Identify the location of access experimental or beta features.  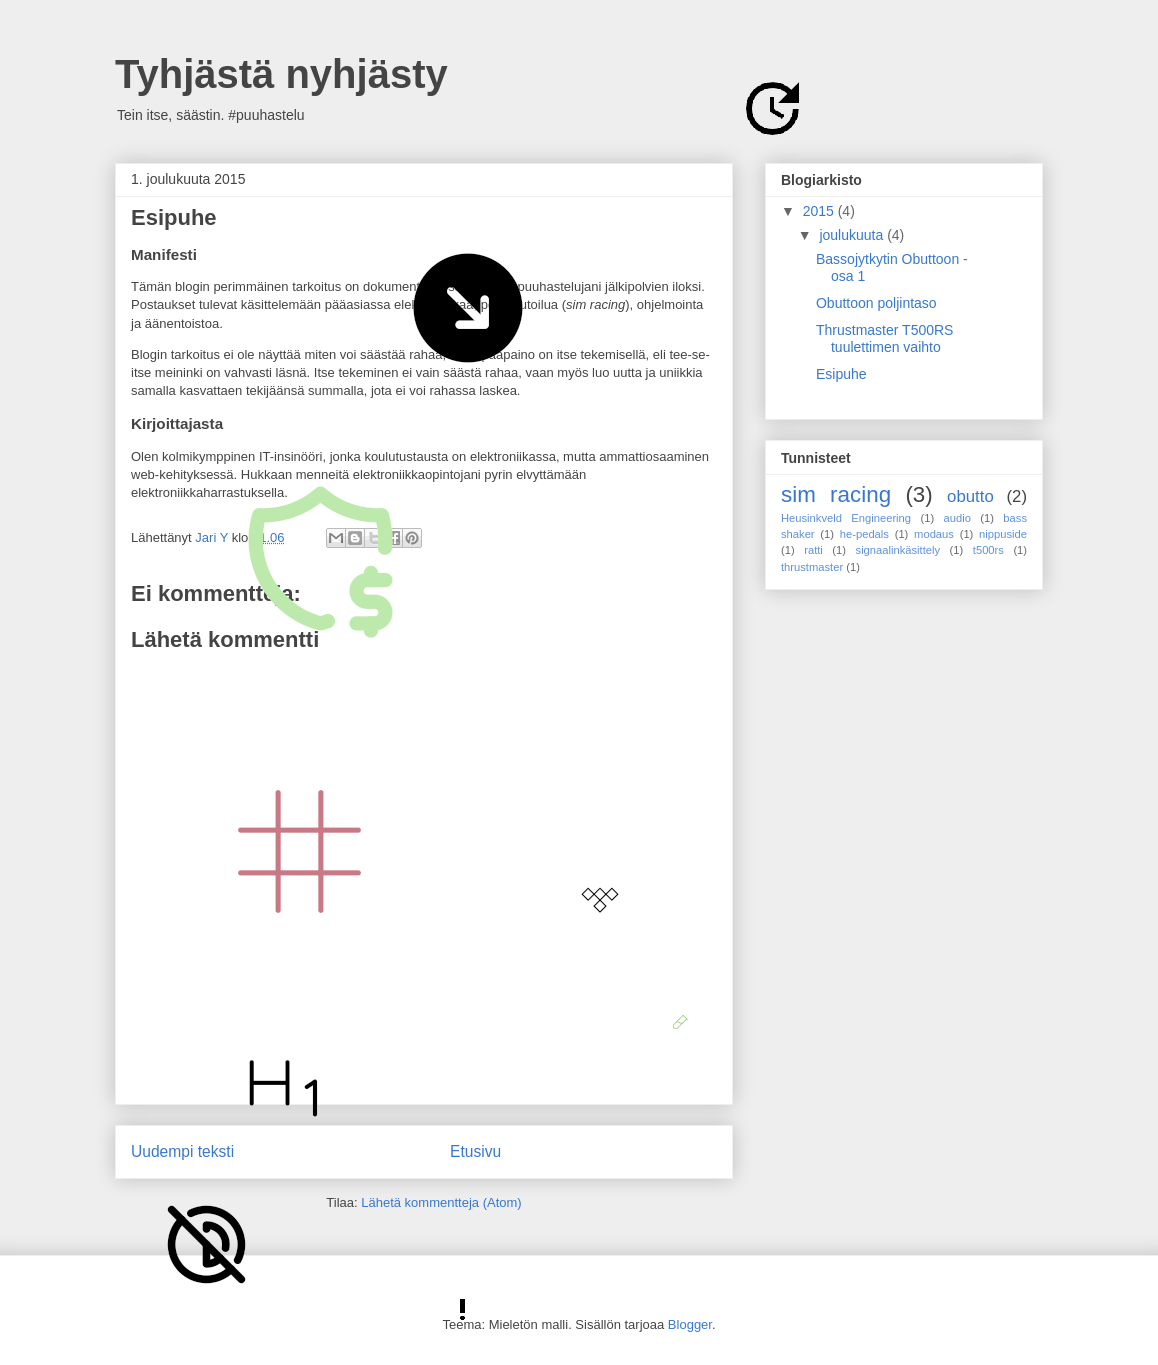
(680, 1022).